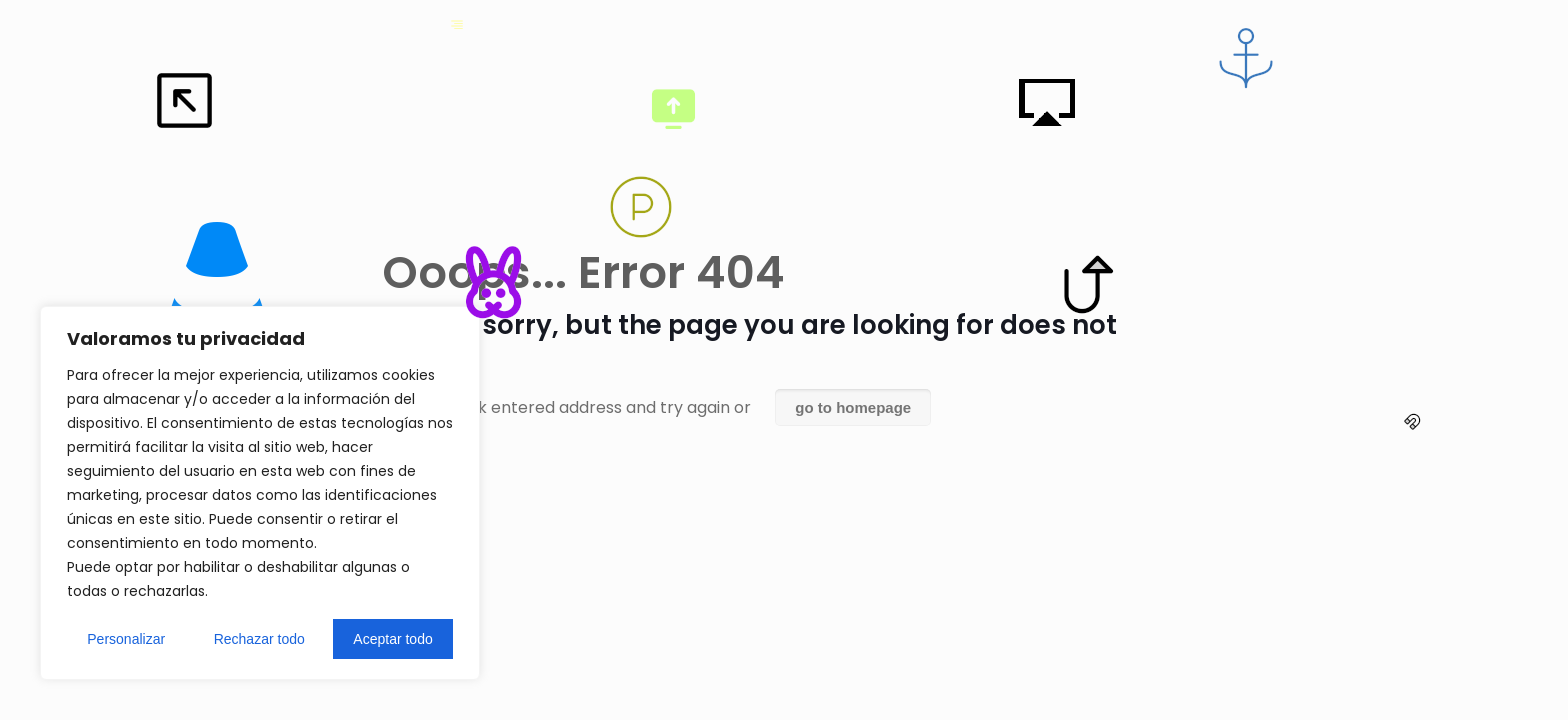 Image resolution: width=1568 pixels, height=720 pixels. What do you see at coordinates (1246, 57) in the screenshot?
I see `anchor link to a specific section on the page` at bounding box center [1246, 57].